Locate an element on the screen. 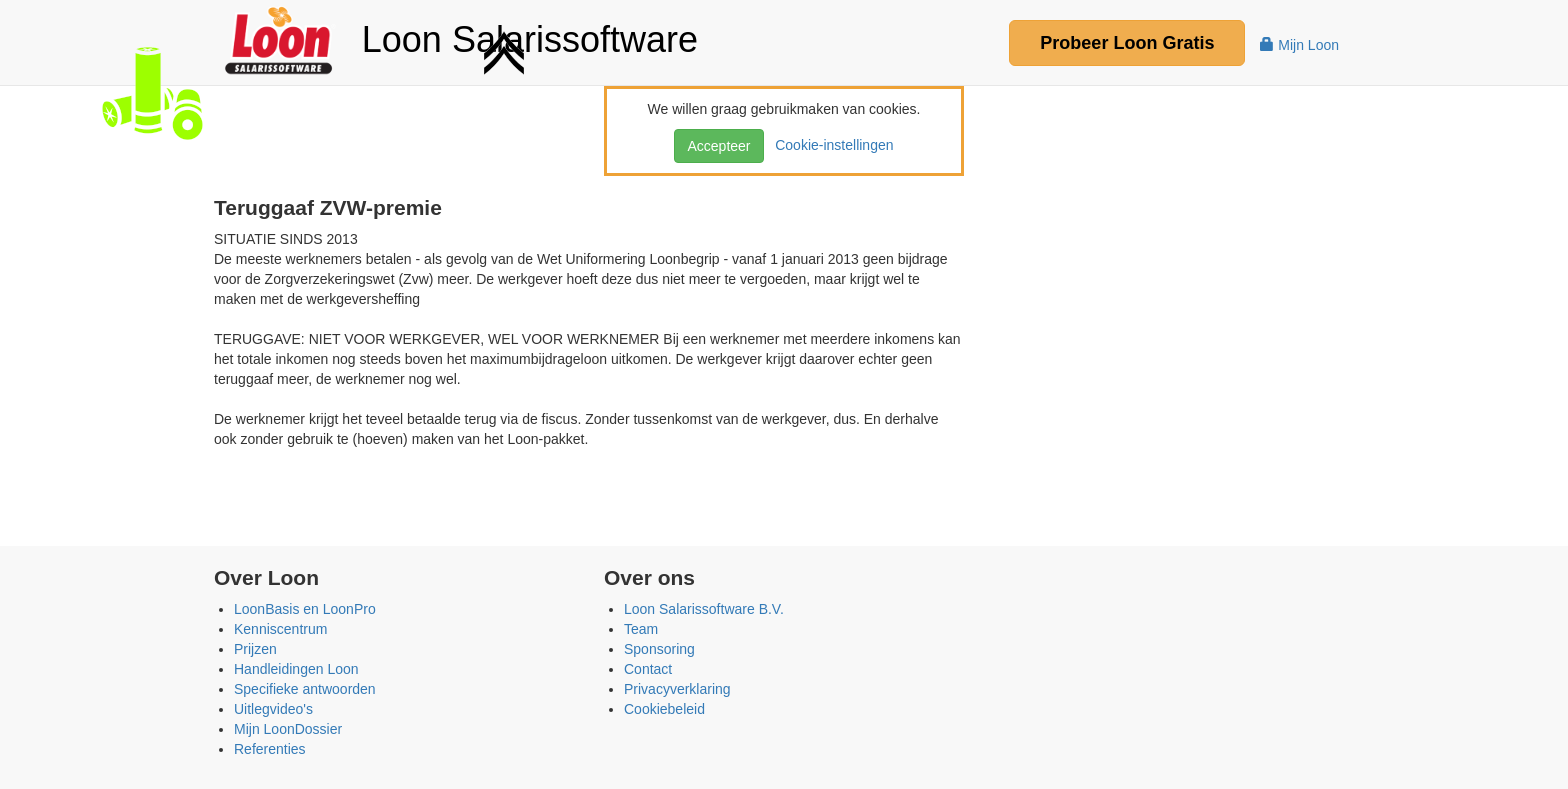 This screenshot has width=1568, height=789. select shotgun ammo type is located at coordinates (152, 93).